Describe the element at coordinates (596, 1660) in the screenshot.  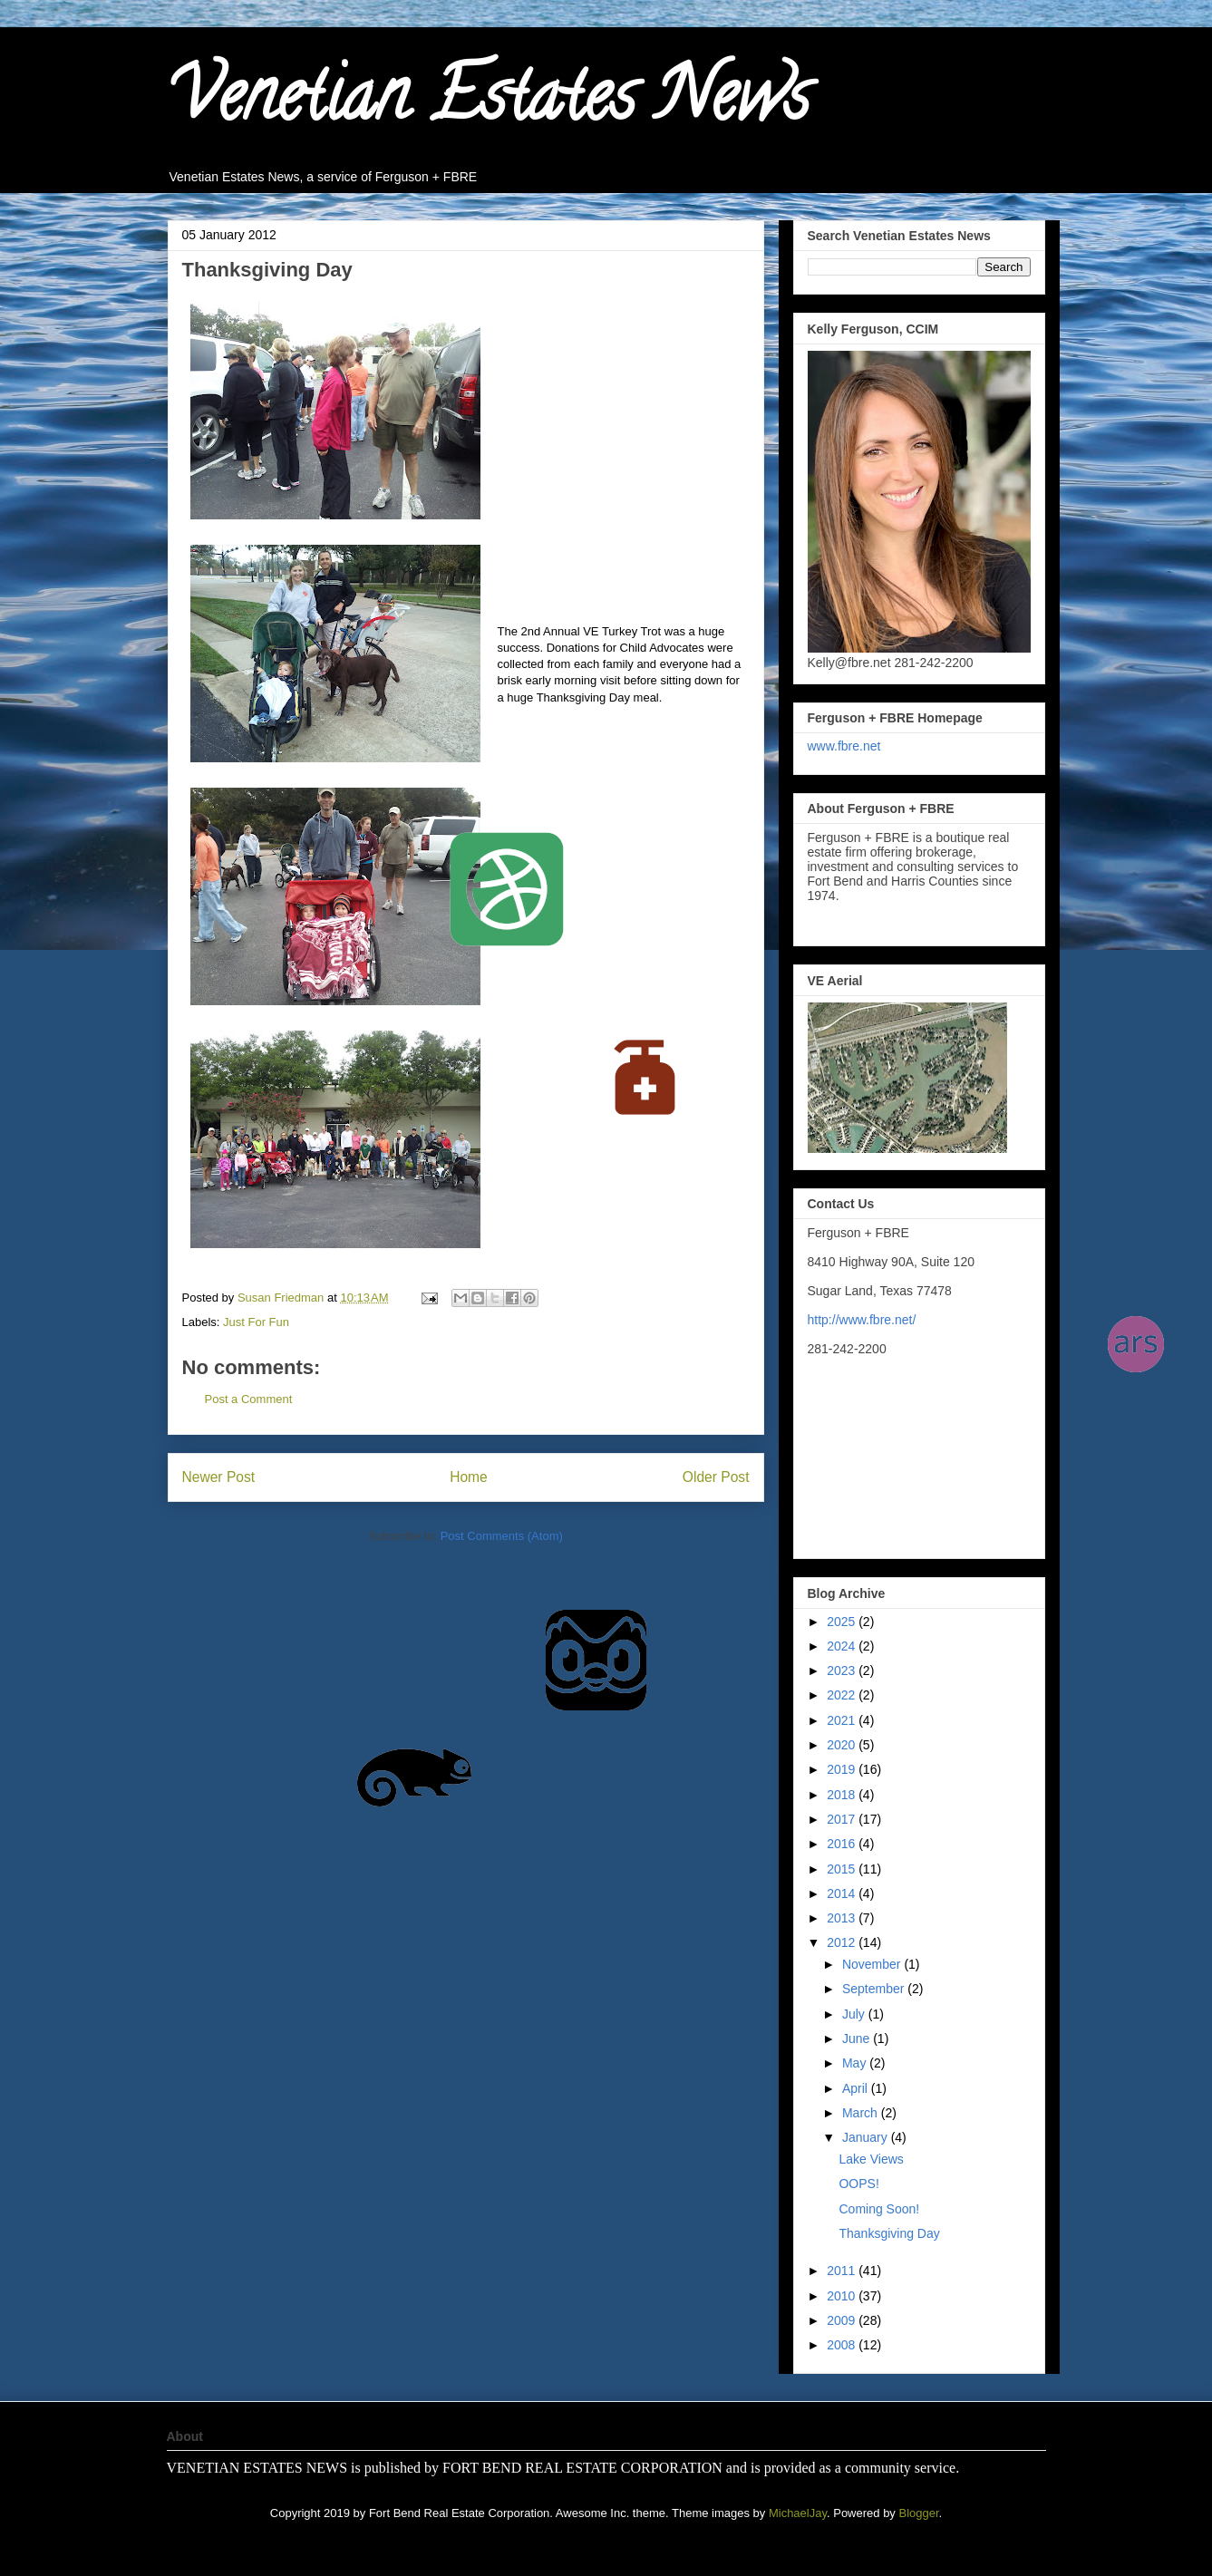
I see `open the duolingo language learning app` at that location.